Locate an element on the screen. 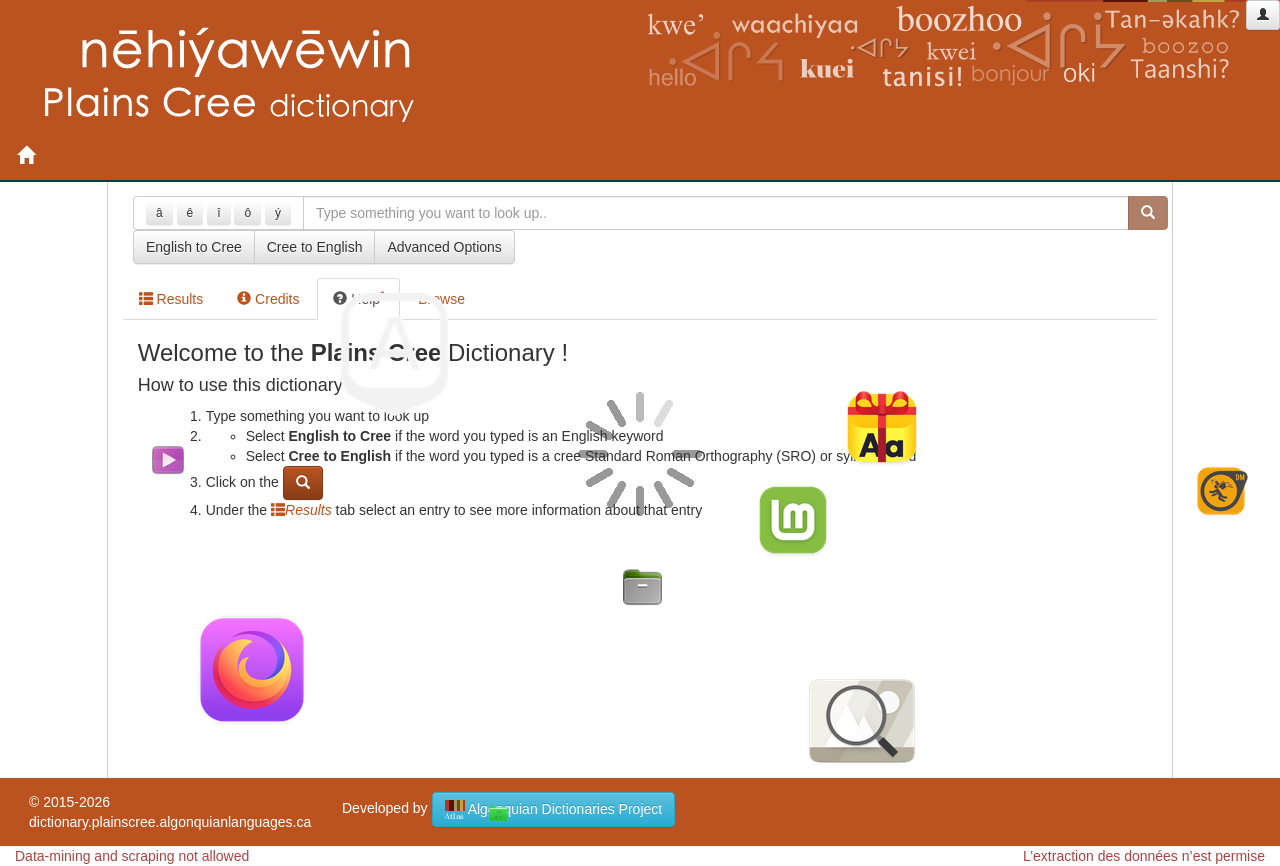  open linux mint application is located at coordinates (793, 520).